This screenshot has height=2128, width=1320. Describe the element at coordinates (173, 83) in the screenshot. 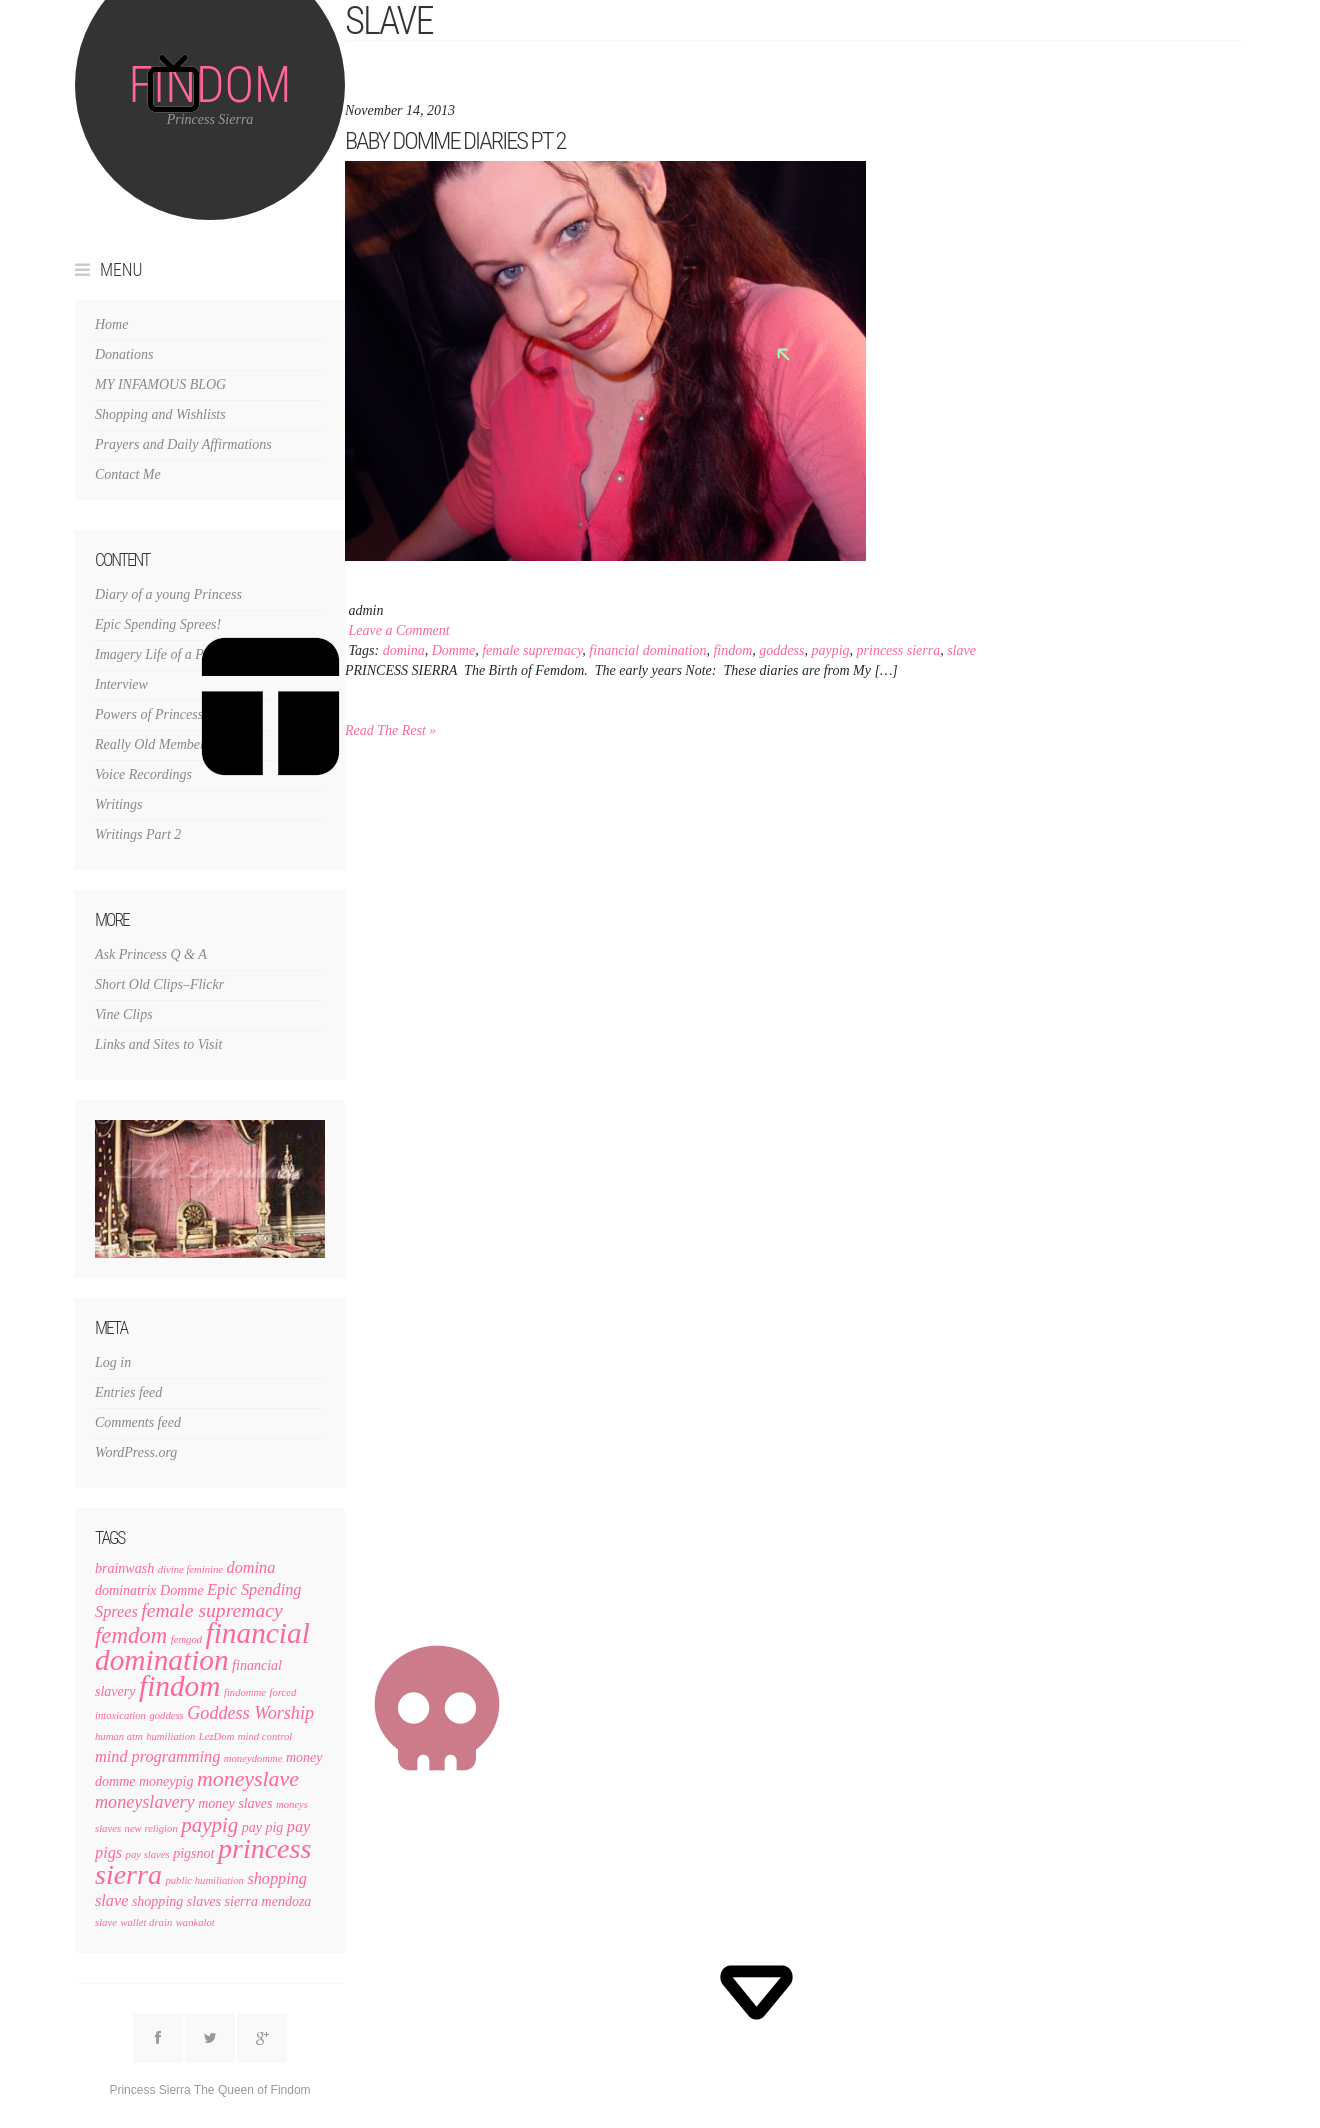

I see `access tv or video streaming content` at that location.